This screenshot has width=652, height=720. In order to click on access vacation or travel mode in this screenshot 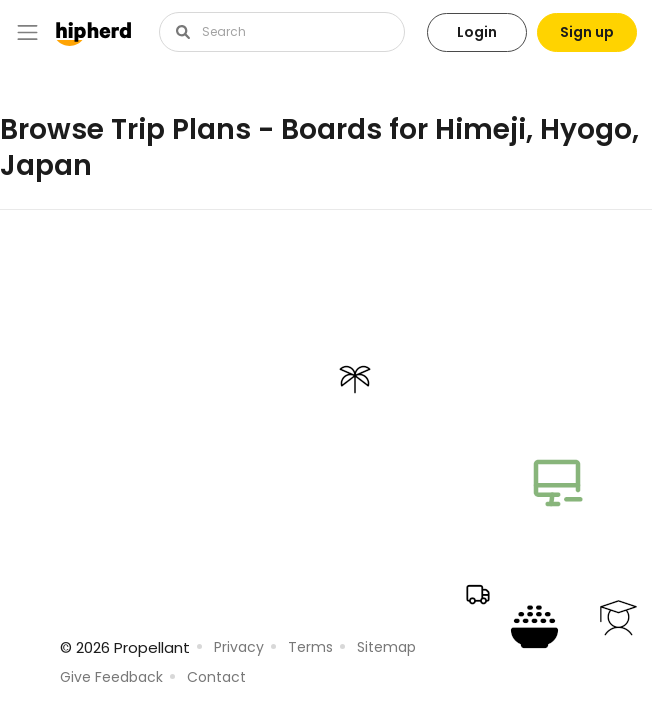, I will do `click(355, 379)`.